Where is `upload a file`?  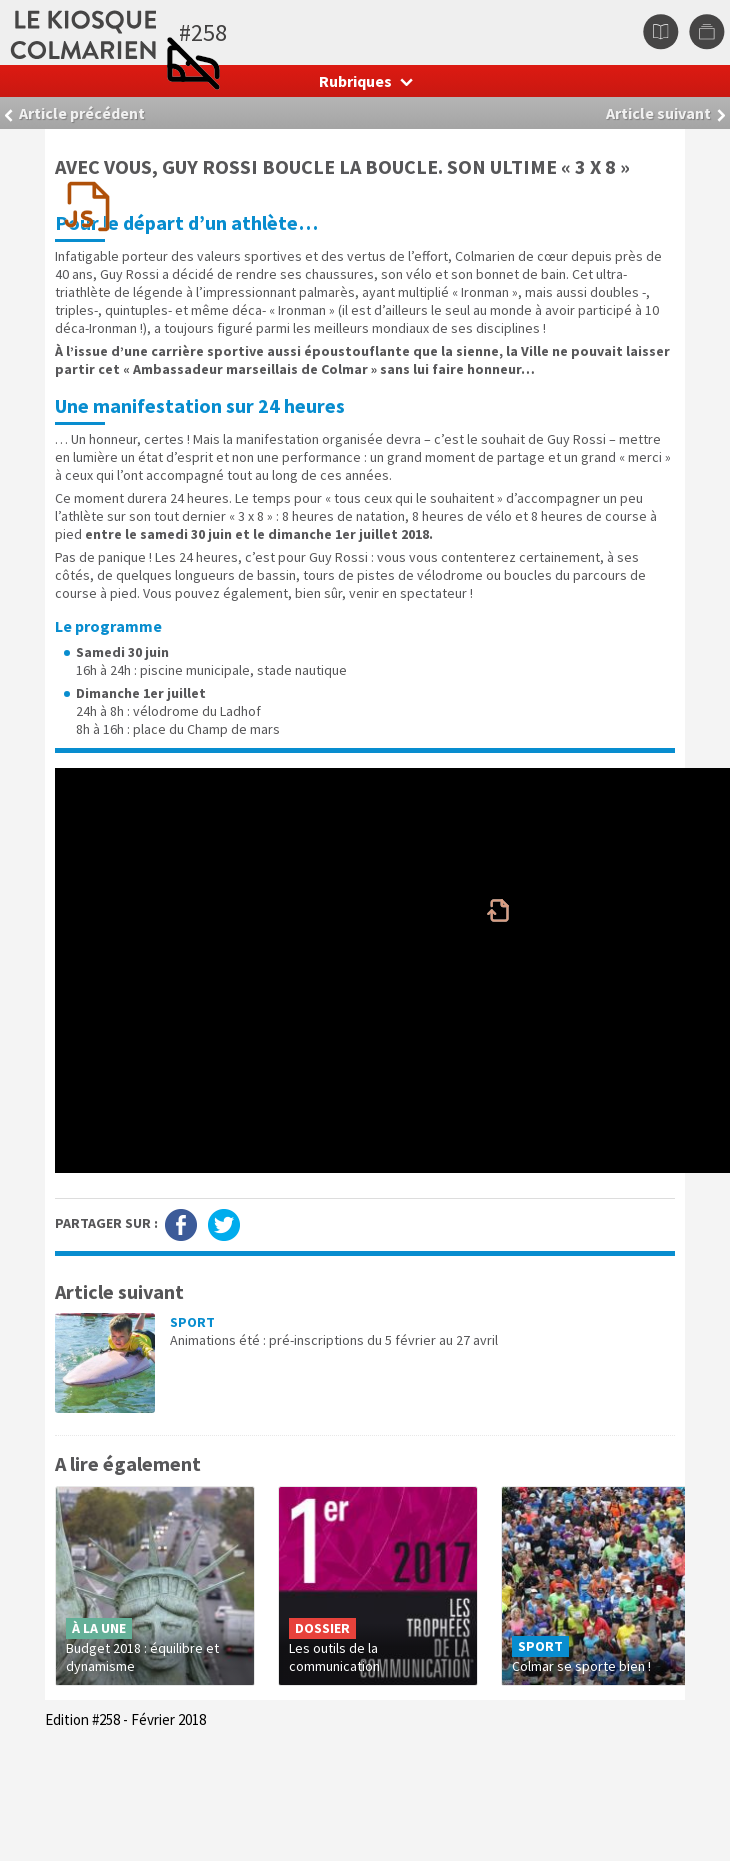
upload a file is located at coordinates (498, 910).